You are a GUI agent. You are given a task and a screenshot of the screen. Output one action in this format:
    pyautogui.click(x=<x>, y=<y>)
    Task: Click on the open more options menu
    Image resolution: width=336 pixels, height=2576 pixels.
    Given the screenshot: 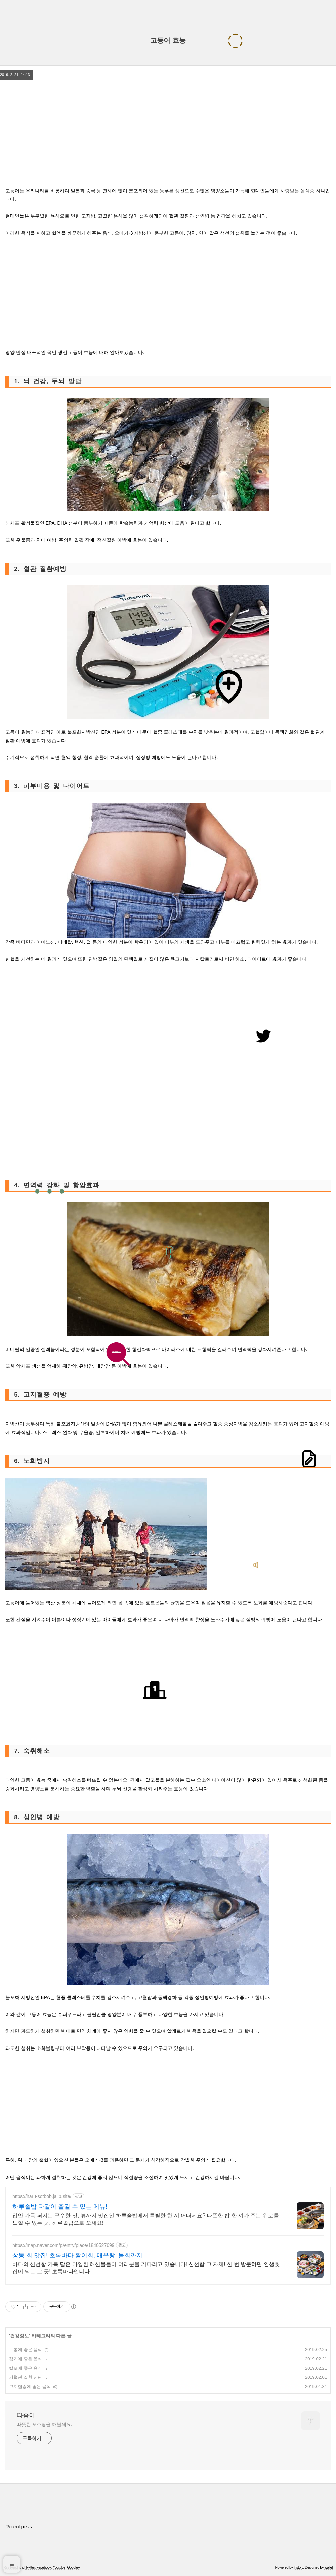 What is the action you would take?
    pyautogui.click(x=49, y=1191)
    